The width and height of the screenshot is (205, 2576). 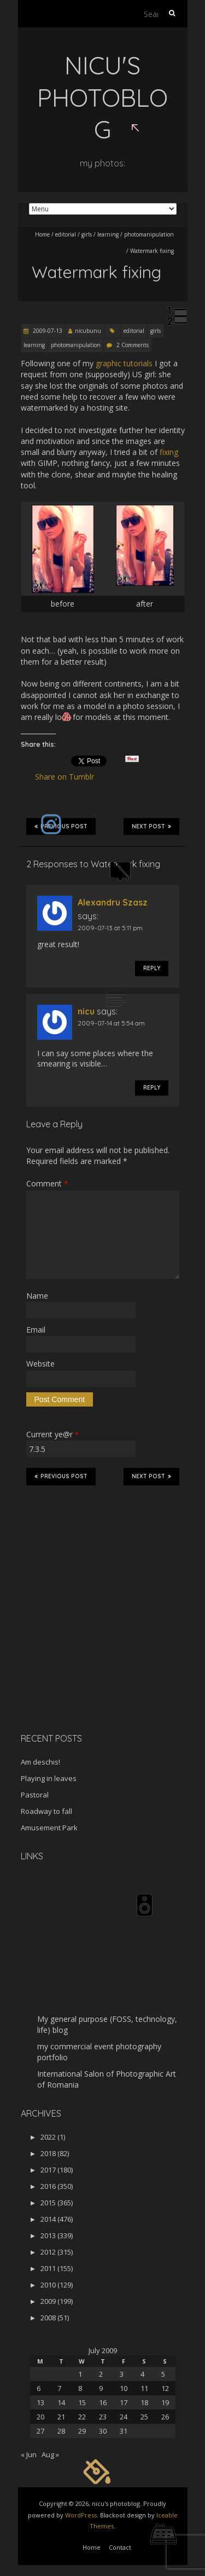 What do you see at coordinates (144, 1905) in the screenshot?
I see `adjust speaker or audio output settings` at bounding box center [144, 1905].